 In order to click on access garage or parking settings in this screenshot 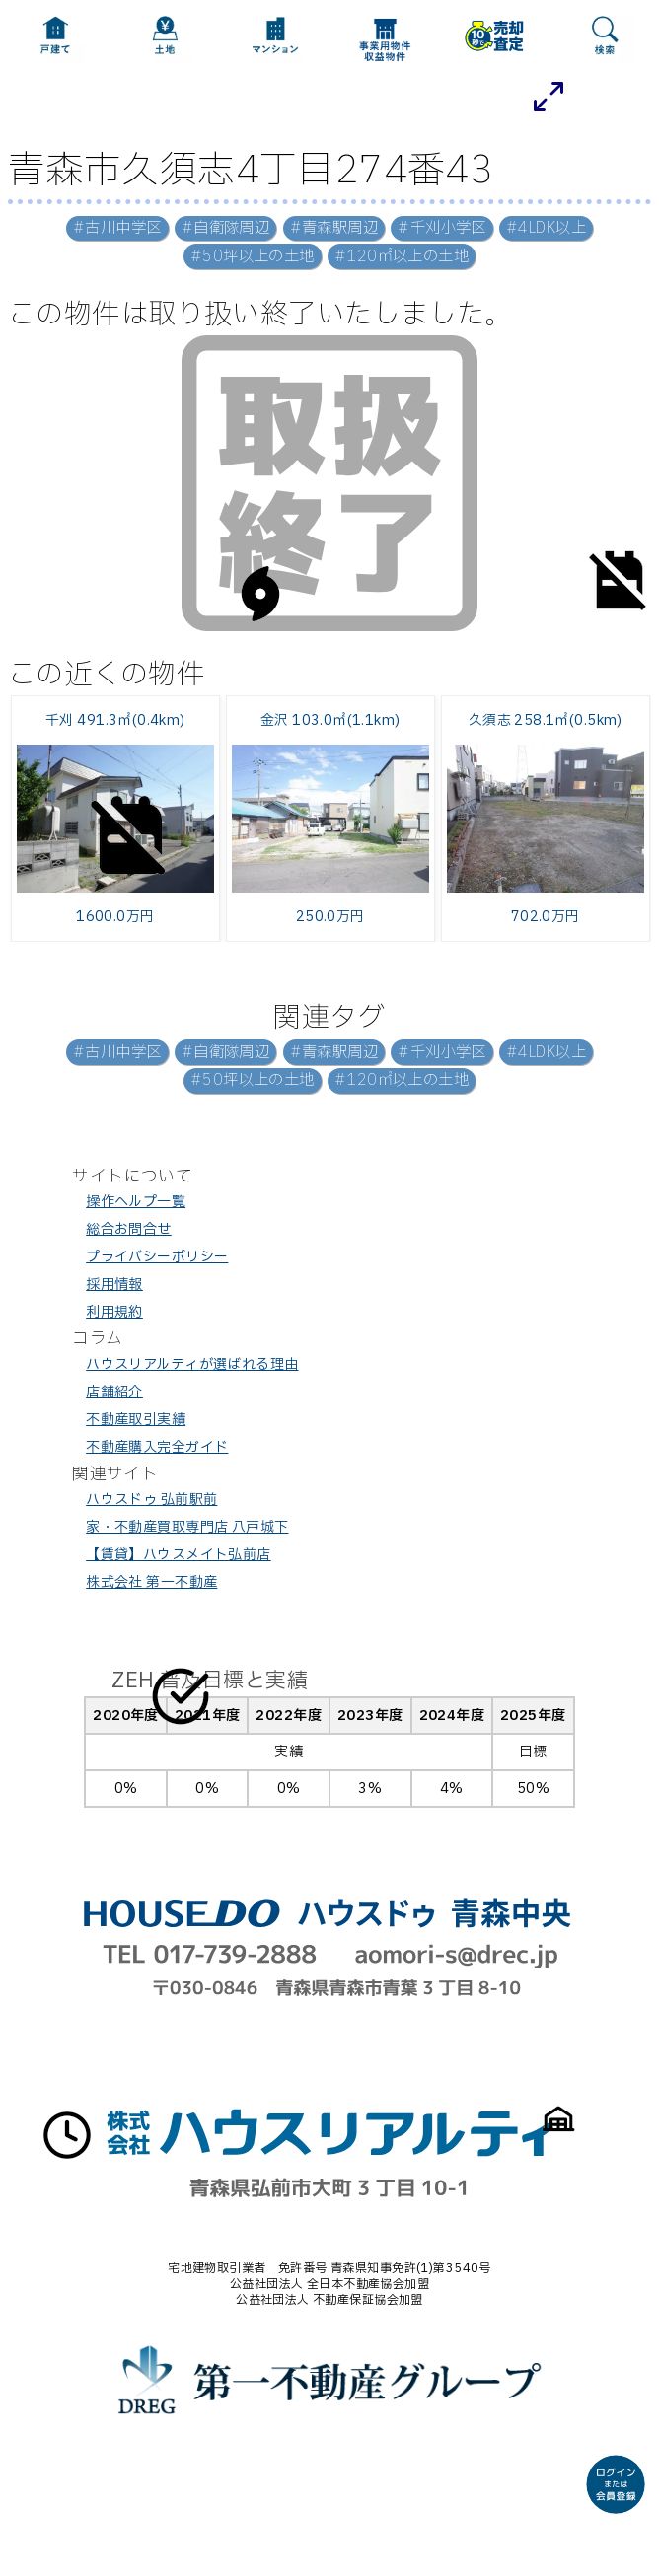, I will do `click(558, 2120)`.